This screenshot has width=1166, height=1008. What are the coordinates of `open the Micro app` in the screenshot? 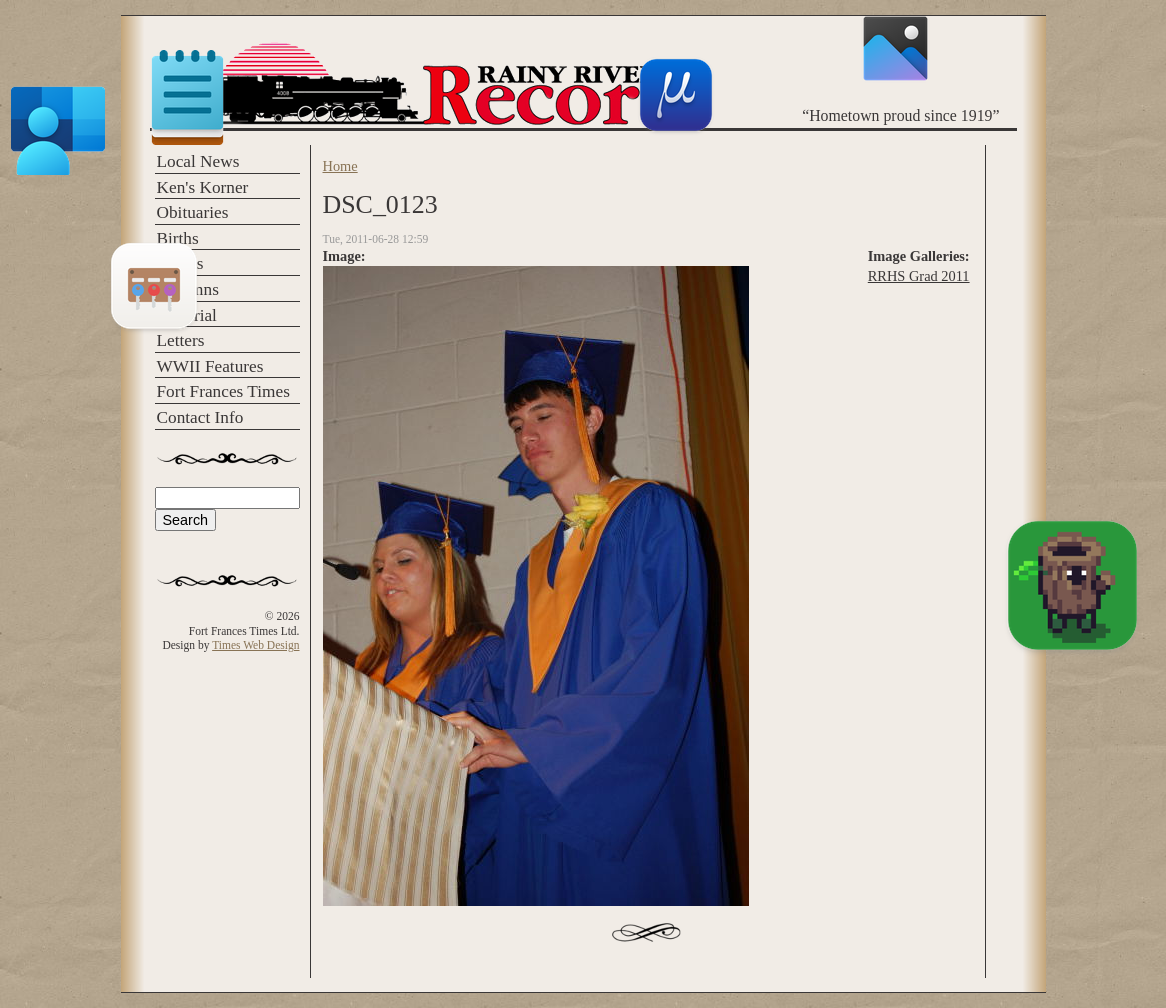 It's located at (676, 95).